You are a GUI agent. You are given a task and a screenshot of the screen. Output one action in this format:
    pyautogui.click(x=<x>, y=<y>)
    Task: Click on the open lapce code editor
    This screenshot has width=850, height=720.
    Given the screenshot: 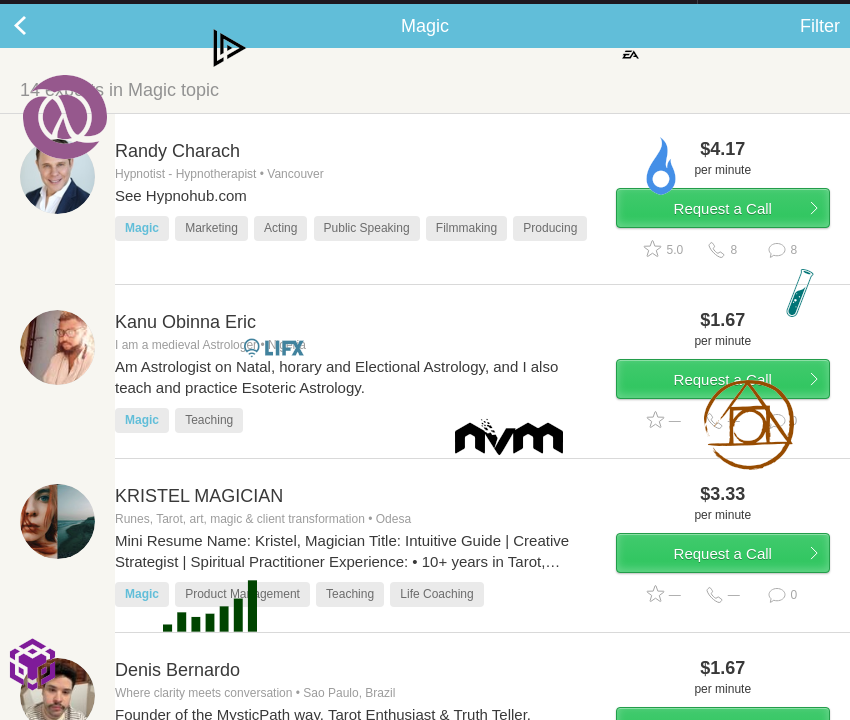 What is the action you would take?
    pyautogui.click(x=230, y=48)
    